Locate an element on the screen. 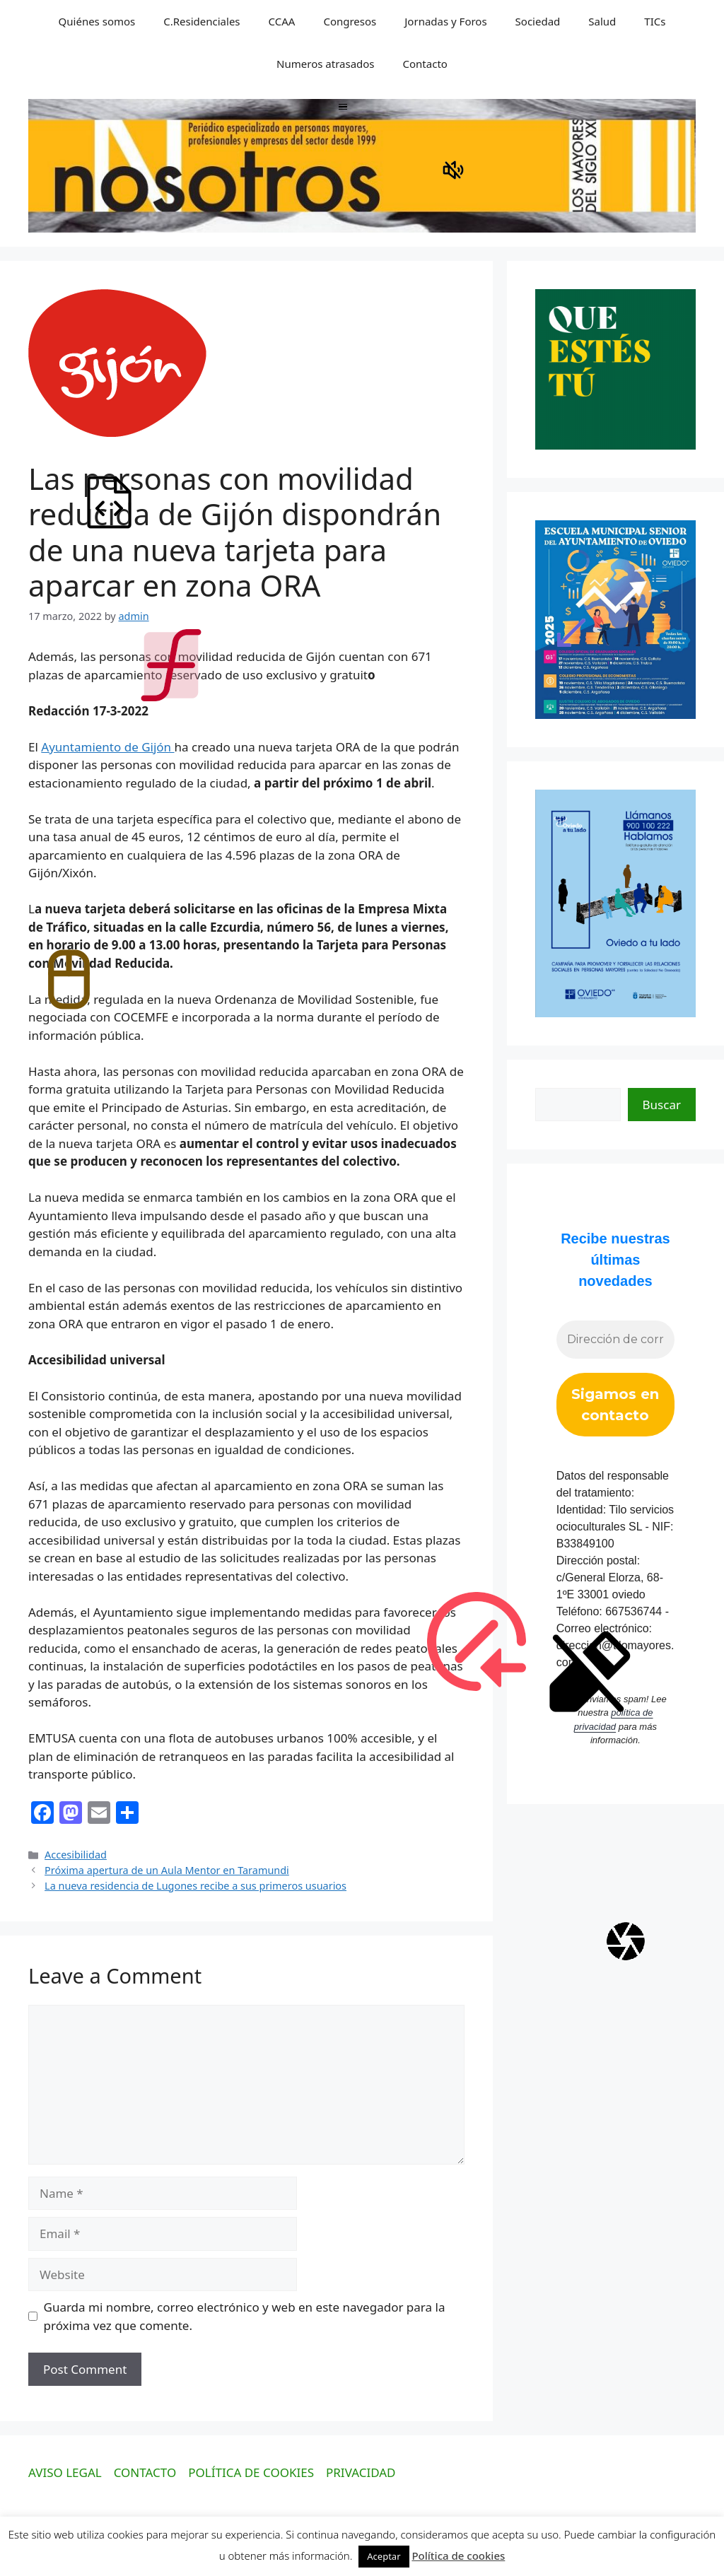  move item to the bottom-left corner is located at coordinates (571, 633).